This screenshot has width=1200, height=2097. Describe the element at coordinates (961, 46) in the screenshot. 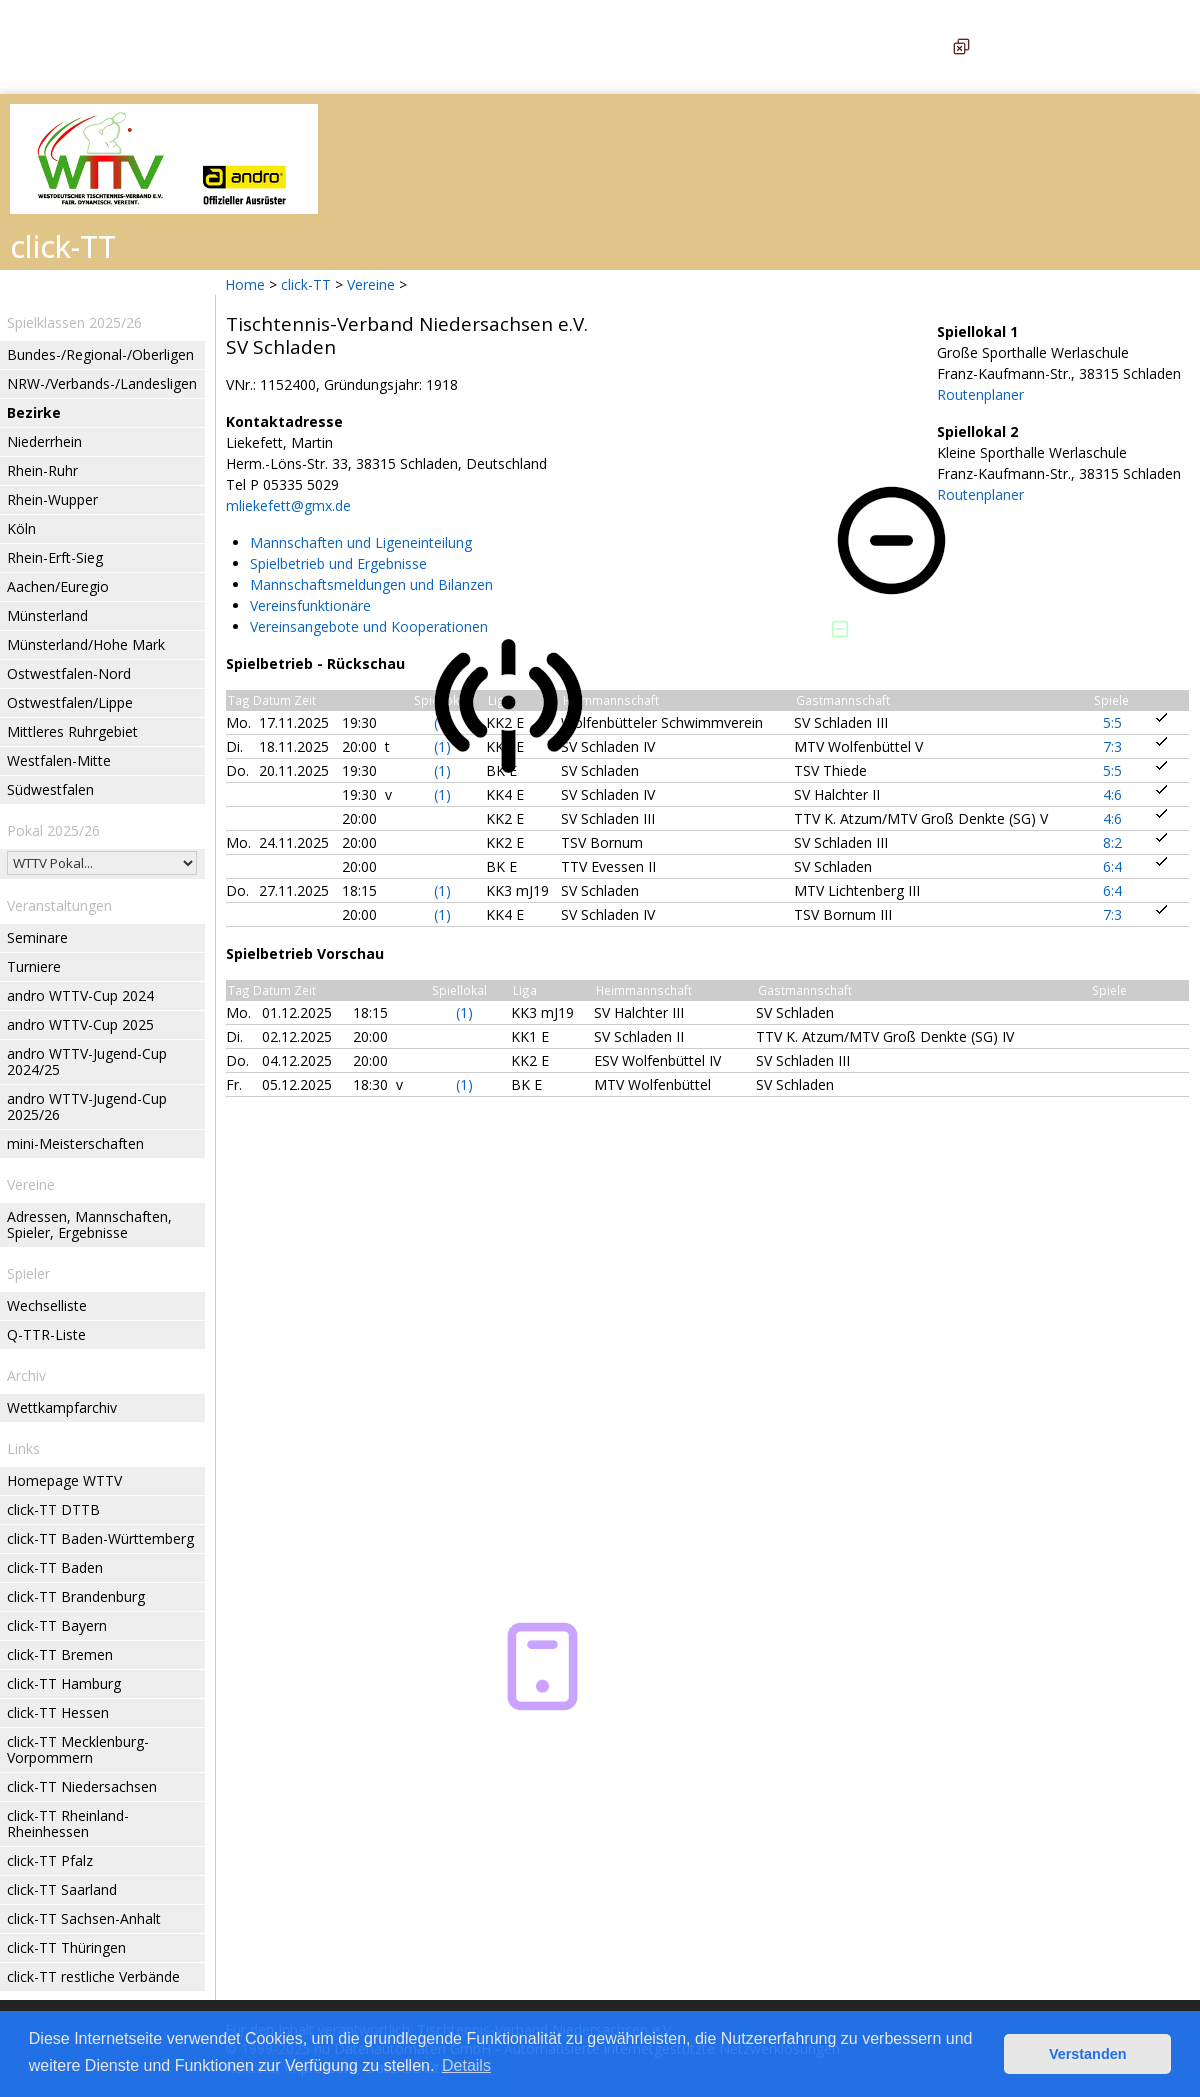

I see `close all open tabs or windows` at that location.